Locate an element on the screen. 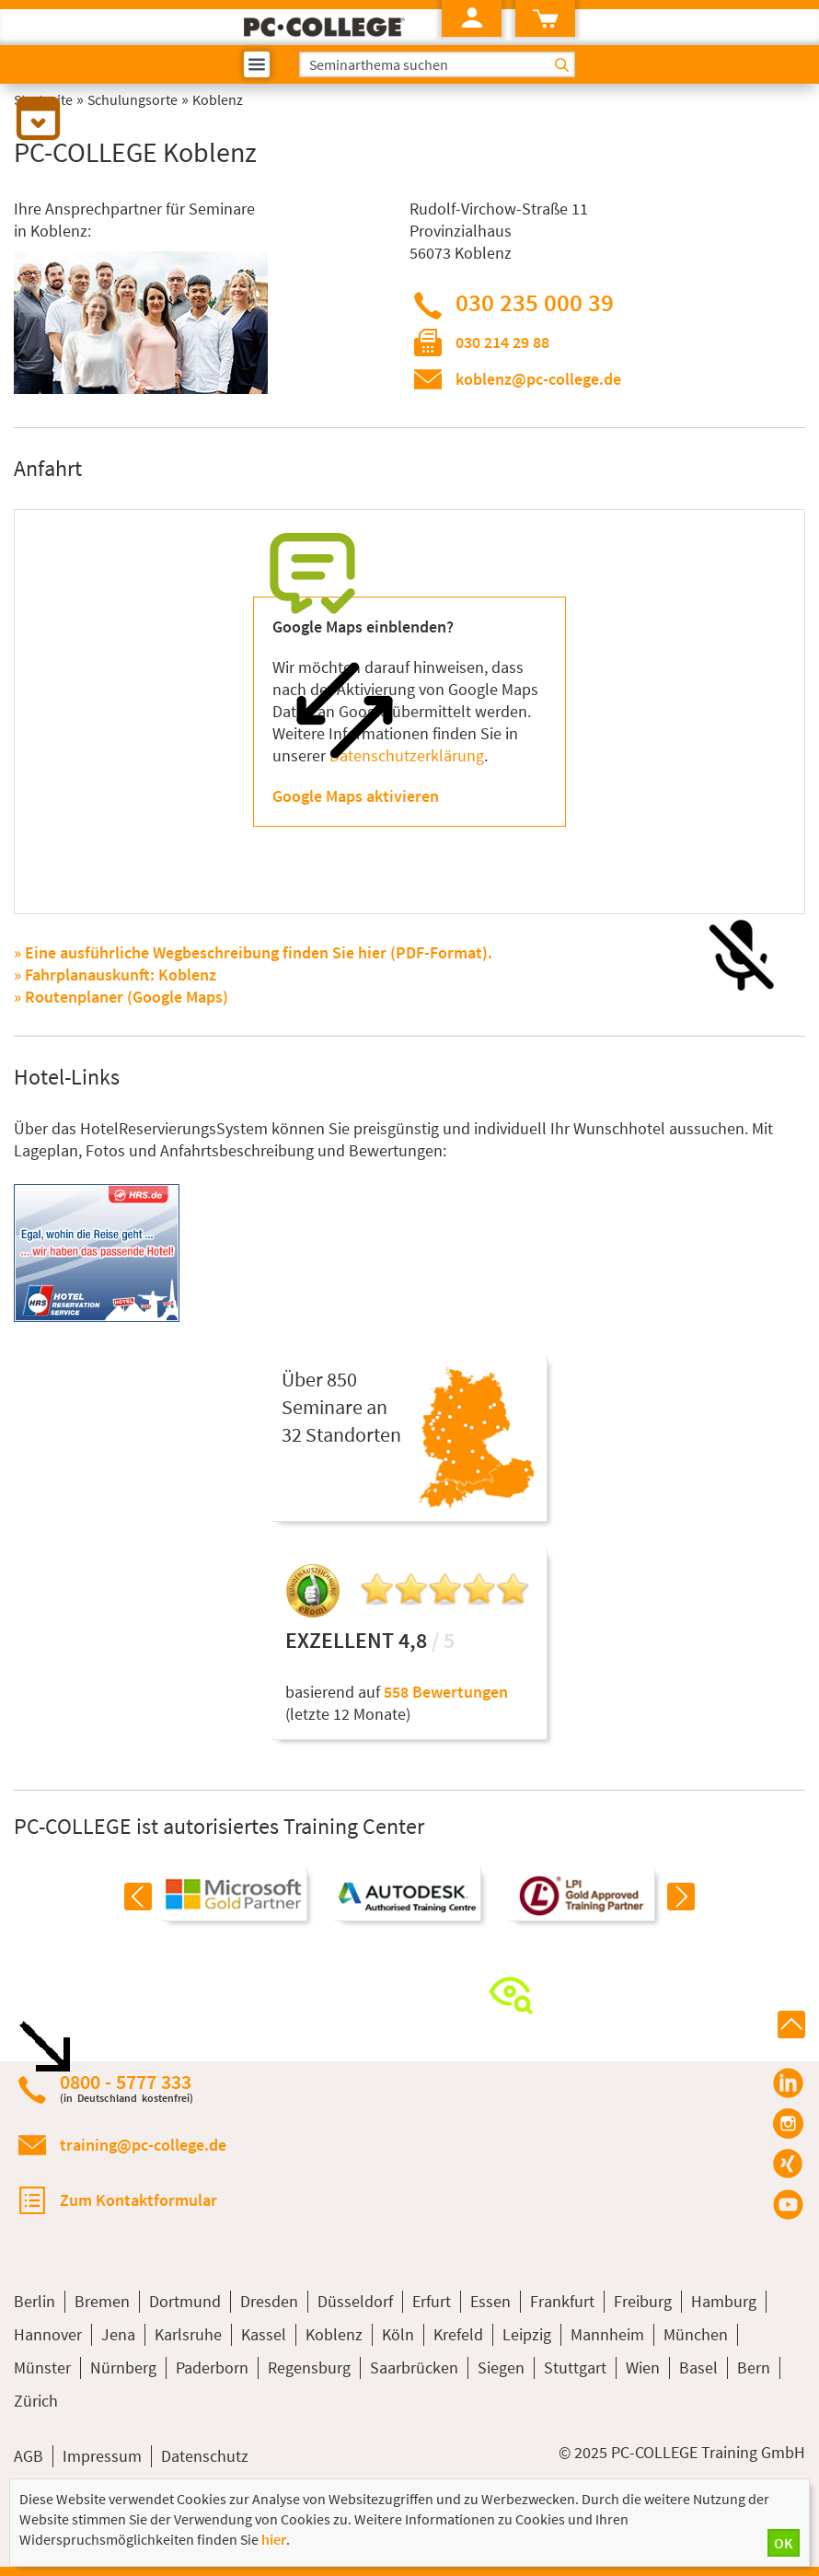 The height and width of the screenshot is (2576, 819). message sent successfully is located at coordinates (312, 571).